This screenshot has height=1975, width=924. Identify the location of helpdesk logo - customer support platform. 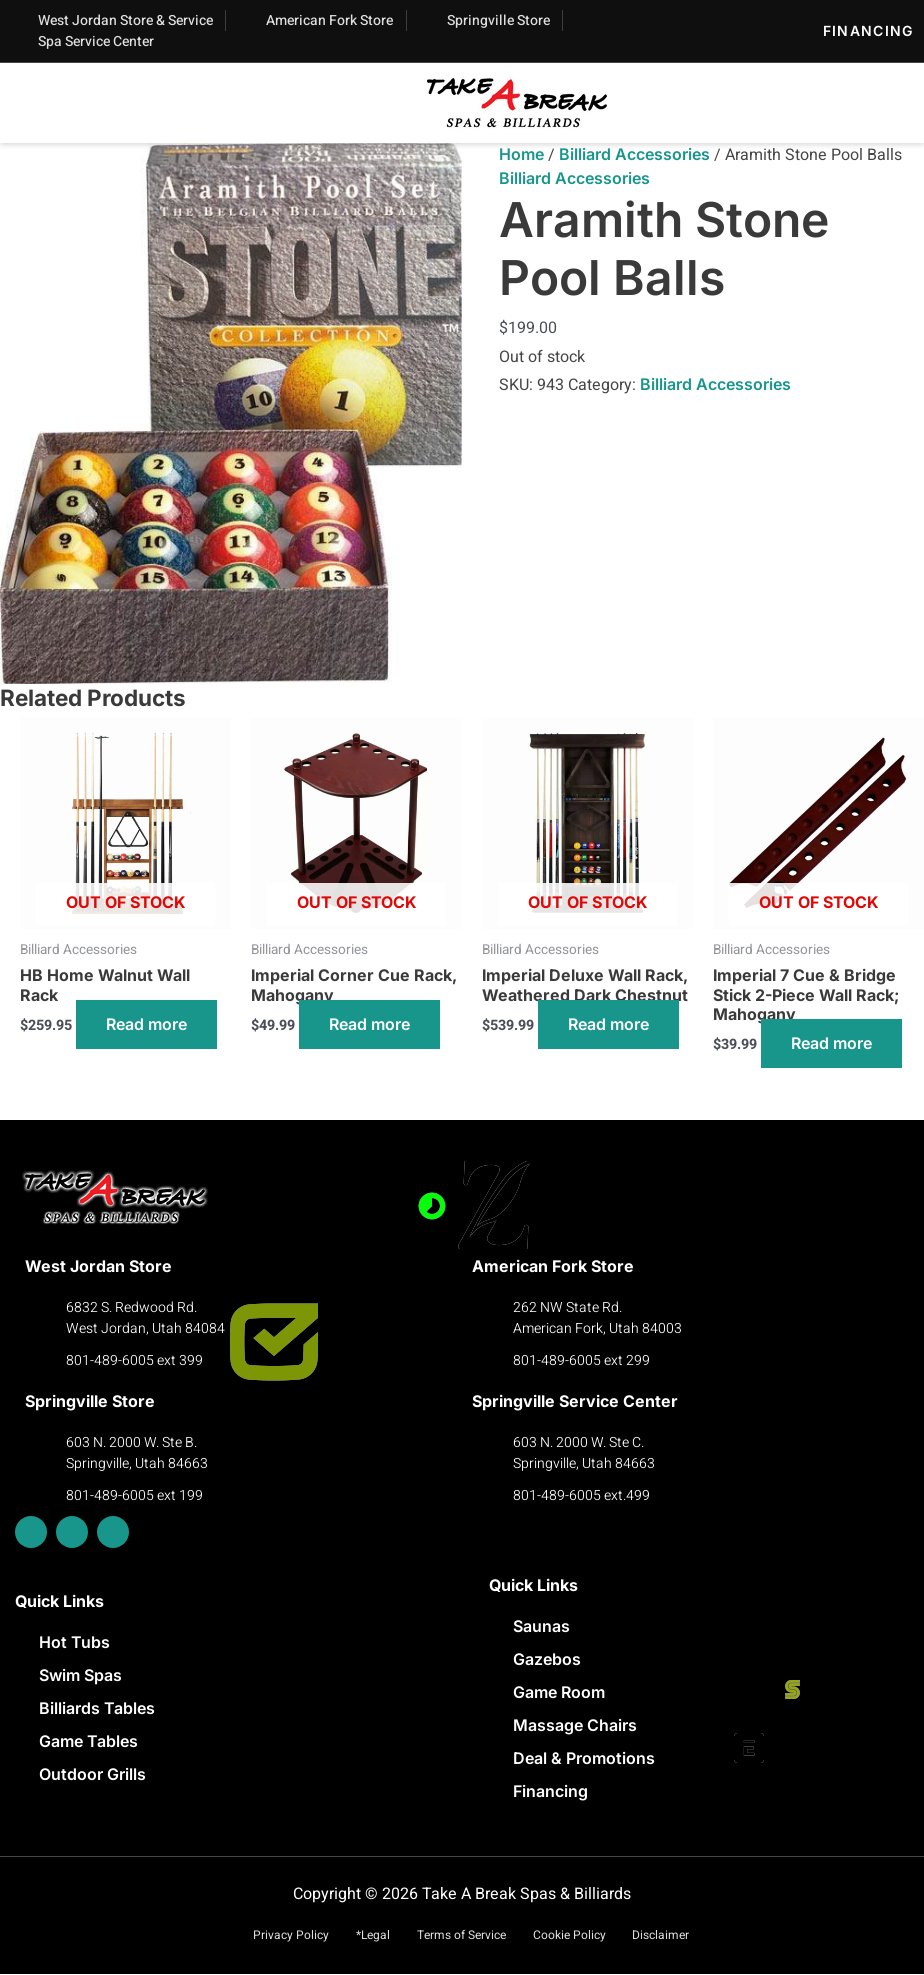
(274, 1342).